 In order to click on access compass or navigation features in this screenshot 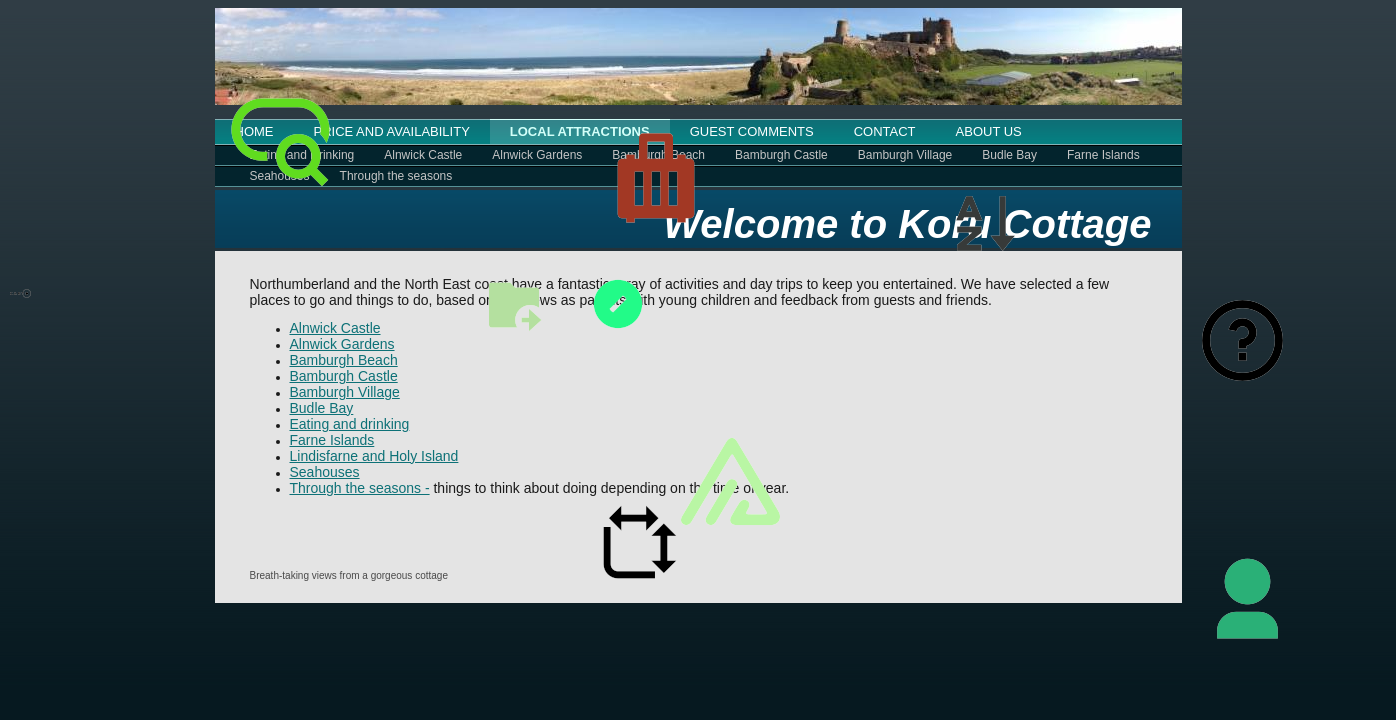, I will do `click(618, 304)`.